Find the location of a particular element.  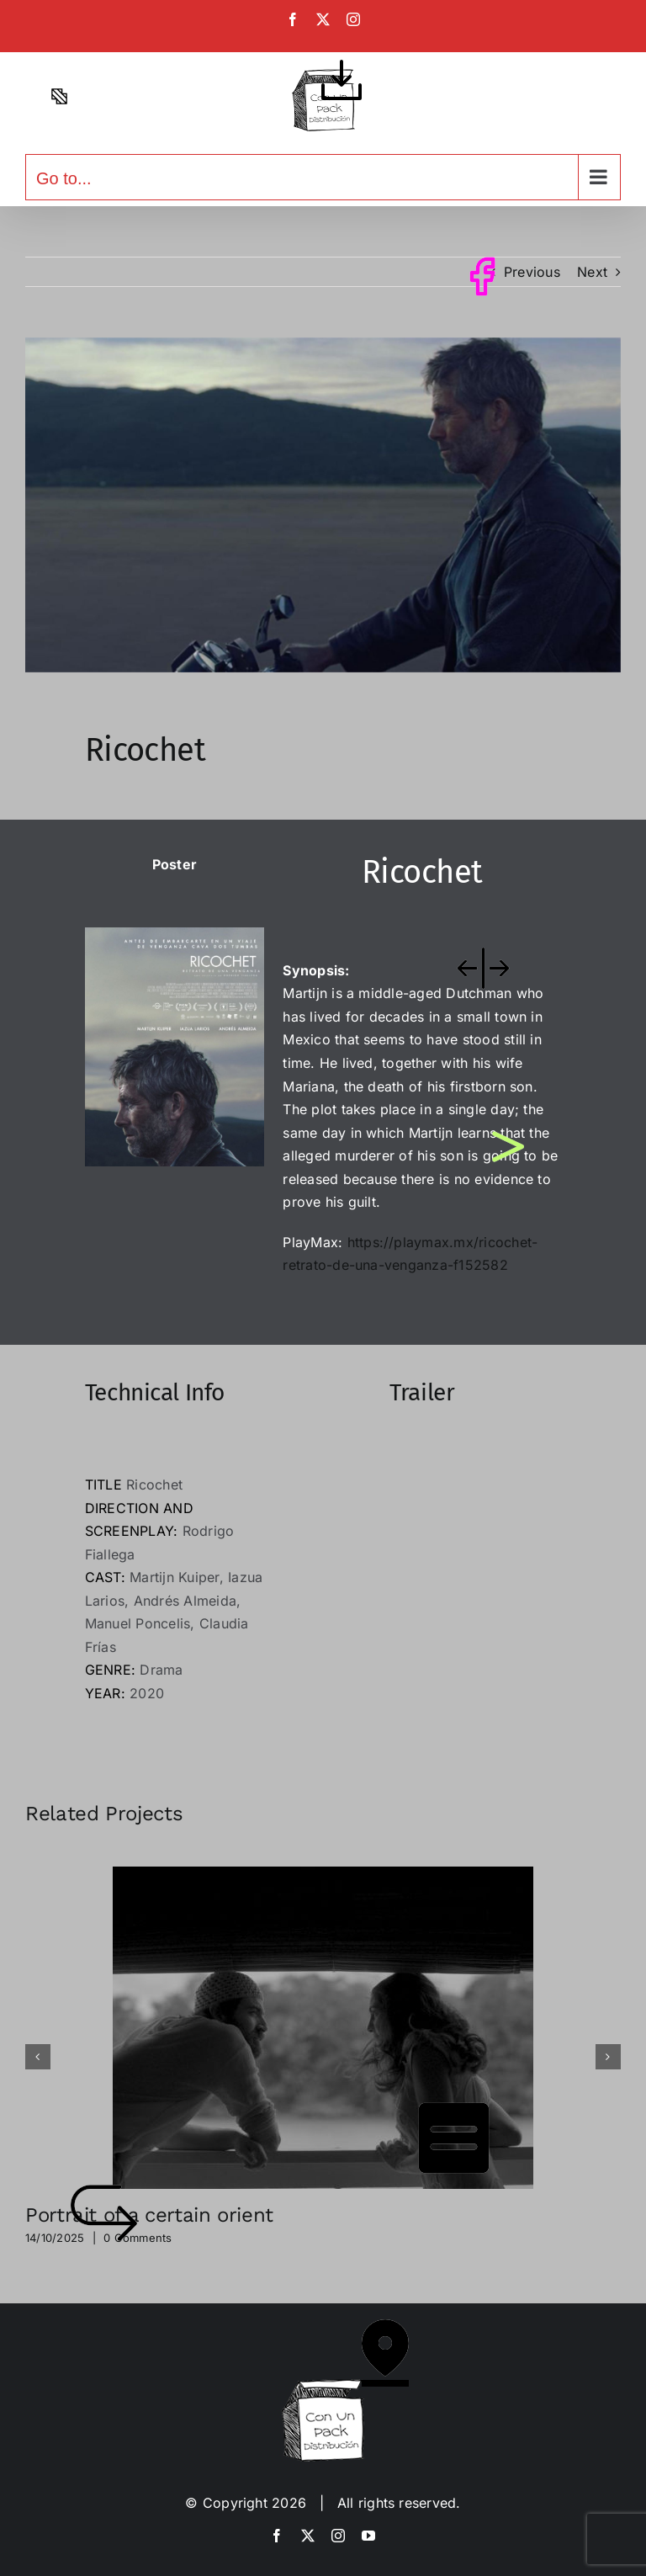

redo or repeat last action is located at coordinates (103, 2210).